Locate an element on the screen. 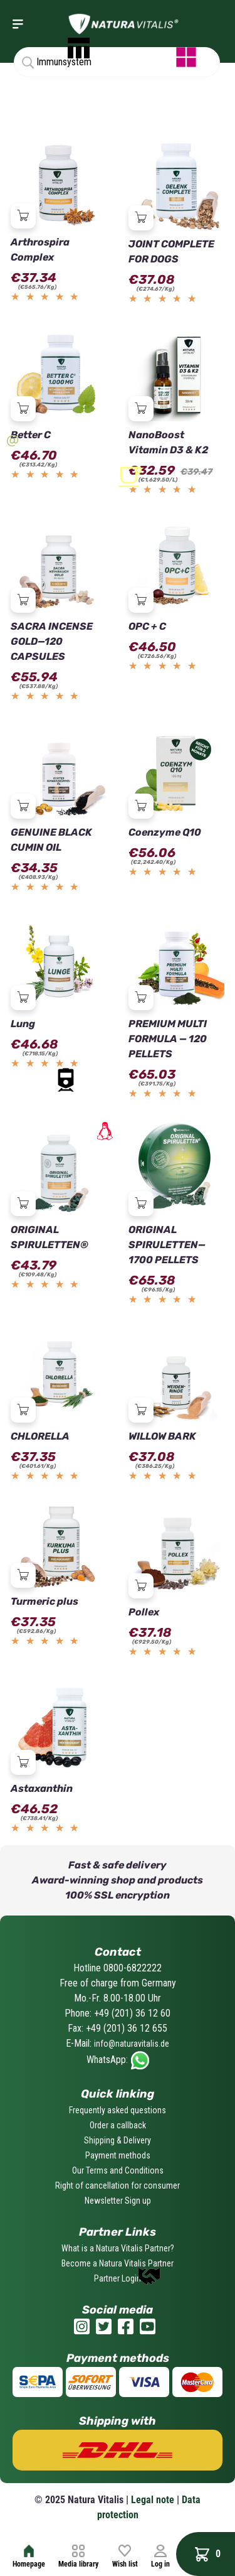  compose a new email is located at coordinates (13, 441).